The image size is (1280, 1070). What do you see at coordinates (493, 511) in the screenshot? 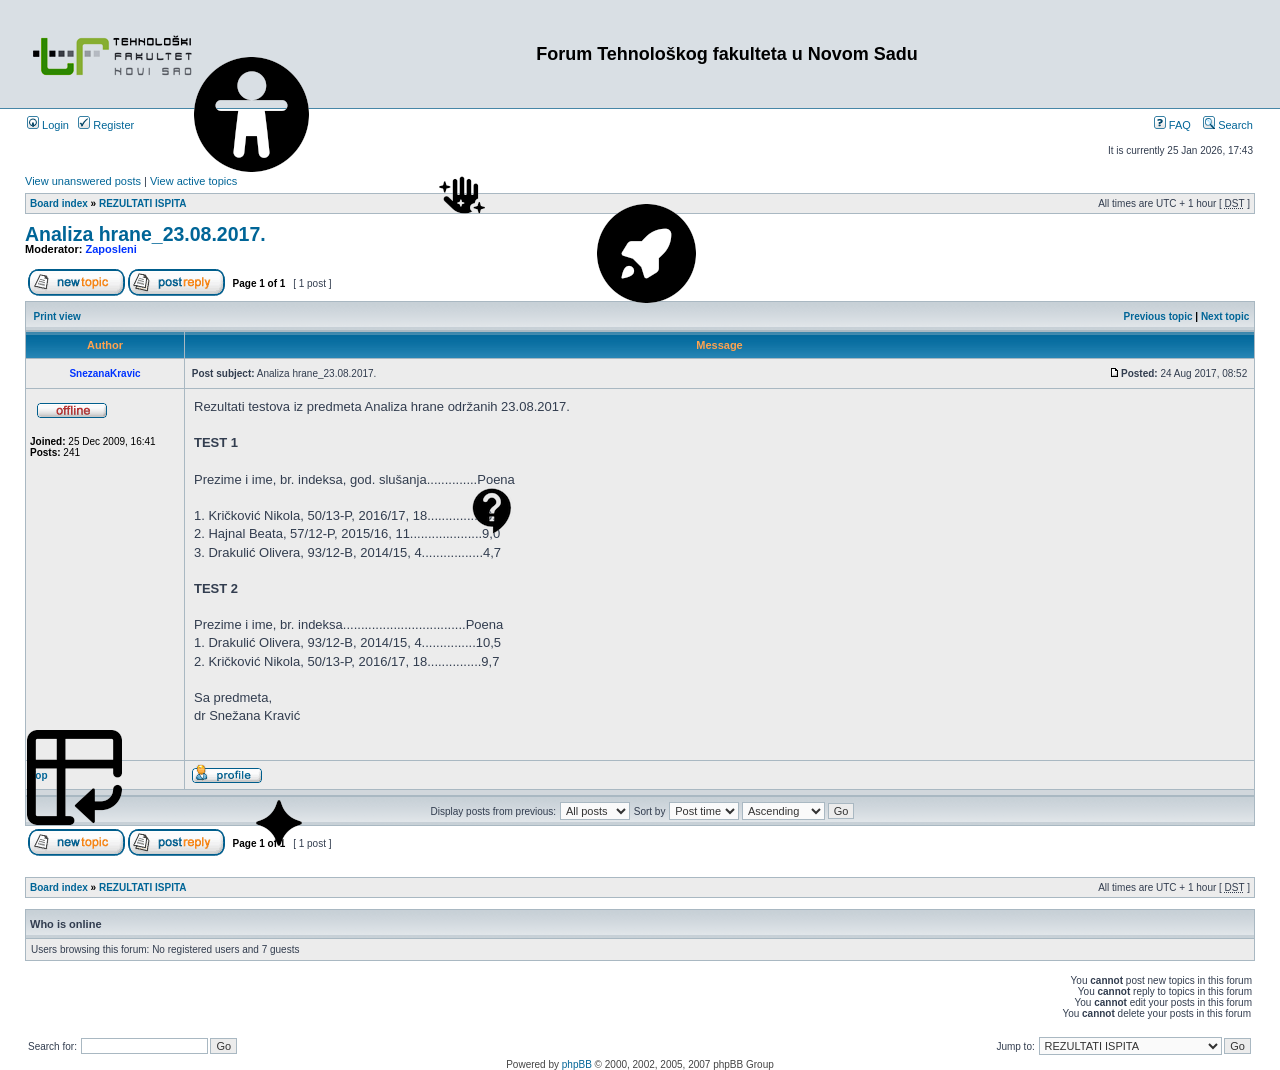
I see `contact customer support` at bounding box center [493, 511].